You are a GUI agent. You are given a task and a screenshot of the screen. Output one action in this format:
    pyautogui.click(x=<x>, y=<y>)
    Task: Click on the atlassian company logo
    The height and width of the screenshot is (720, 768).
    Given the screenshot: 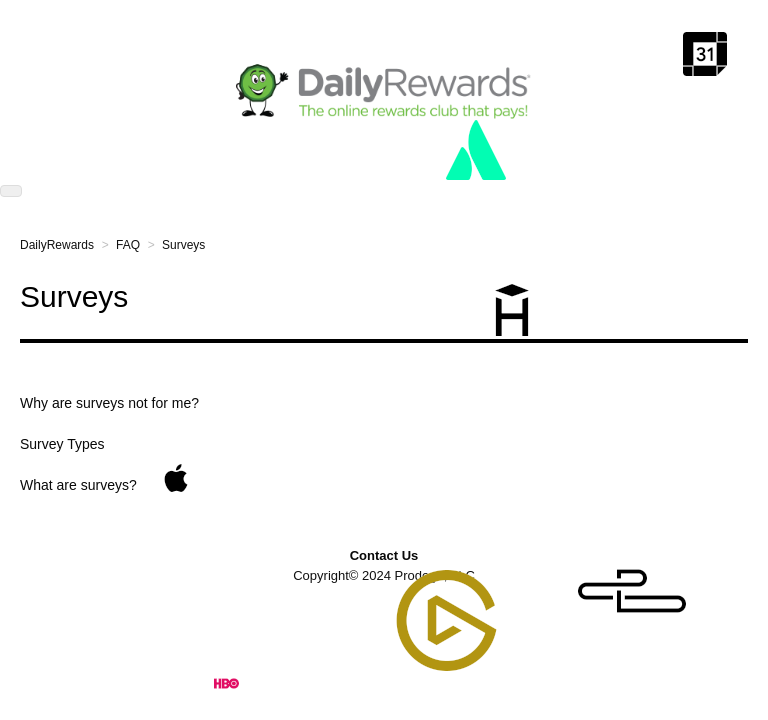 What is the action you would take?
    pyautogui.click(x=476, y=150)
    